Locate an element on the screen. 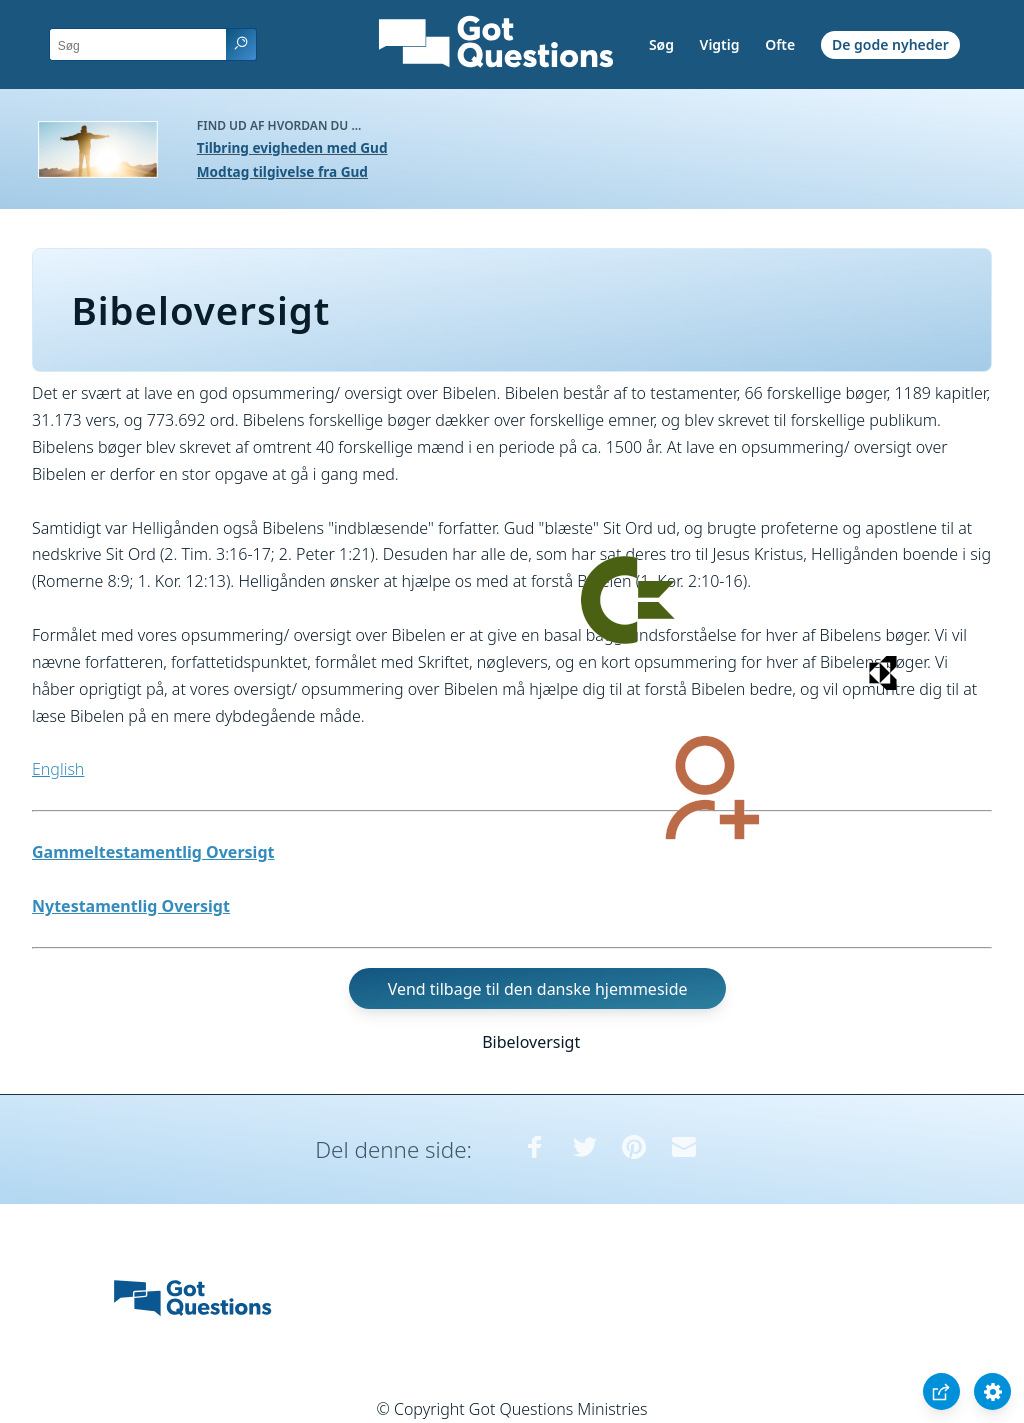  add a new user or contact is located at coordinates (705, 790).